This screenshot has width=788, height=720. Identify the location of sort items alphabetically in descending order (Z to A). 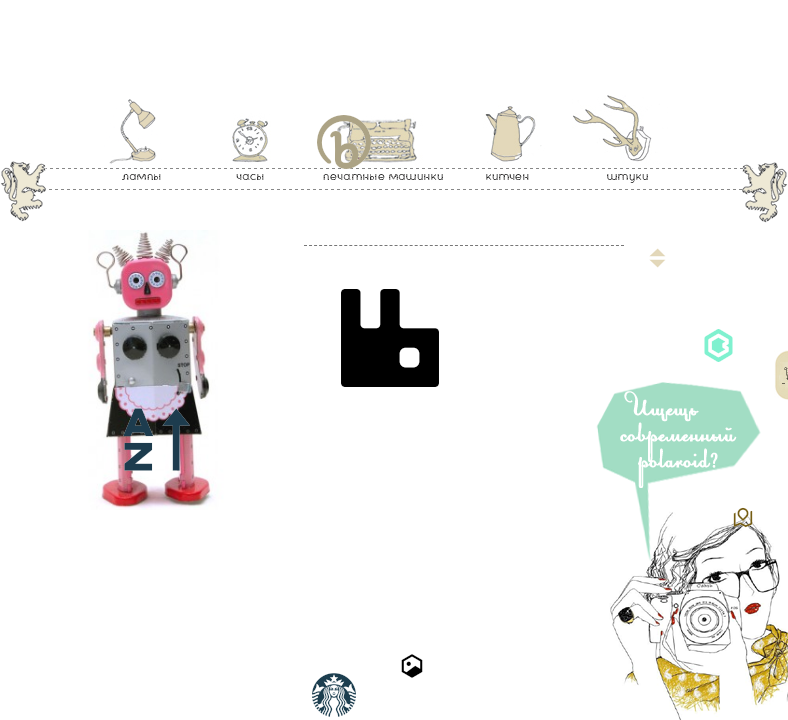
(155, 439).